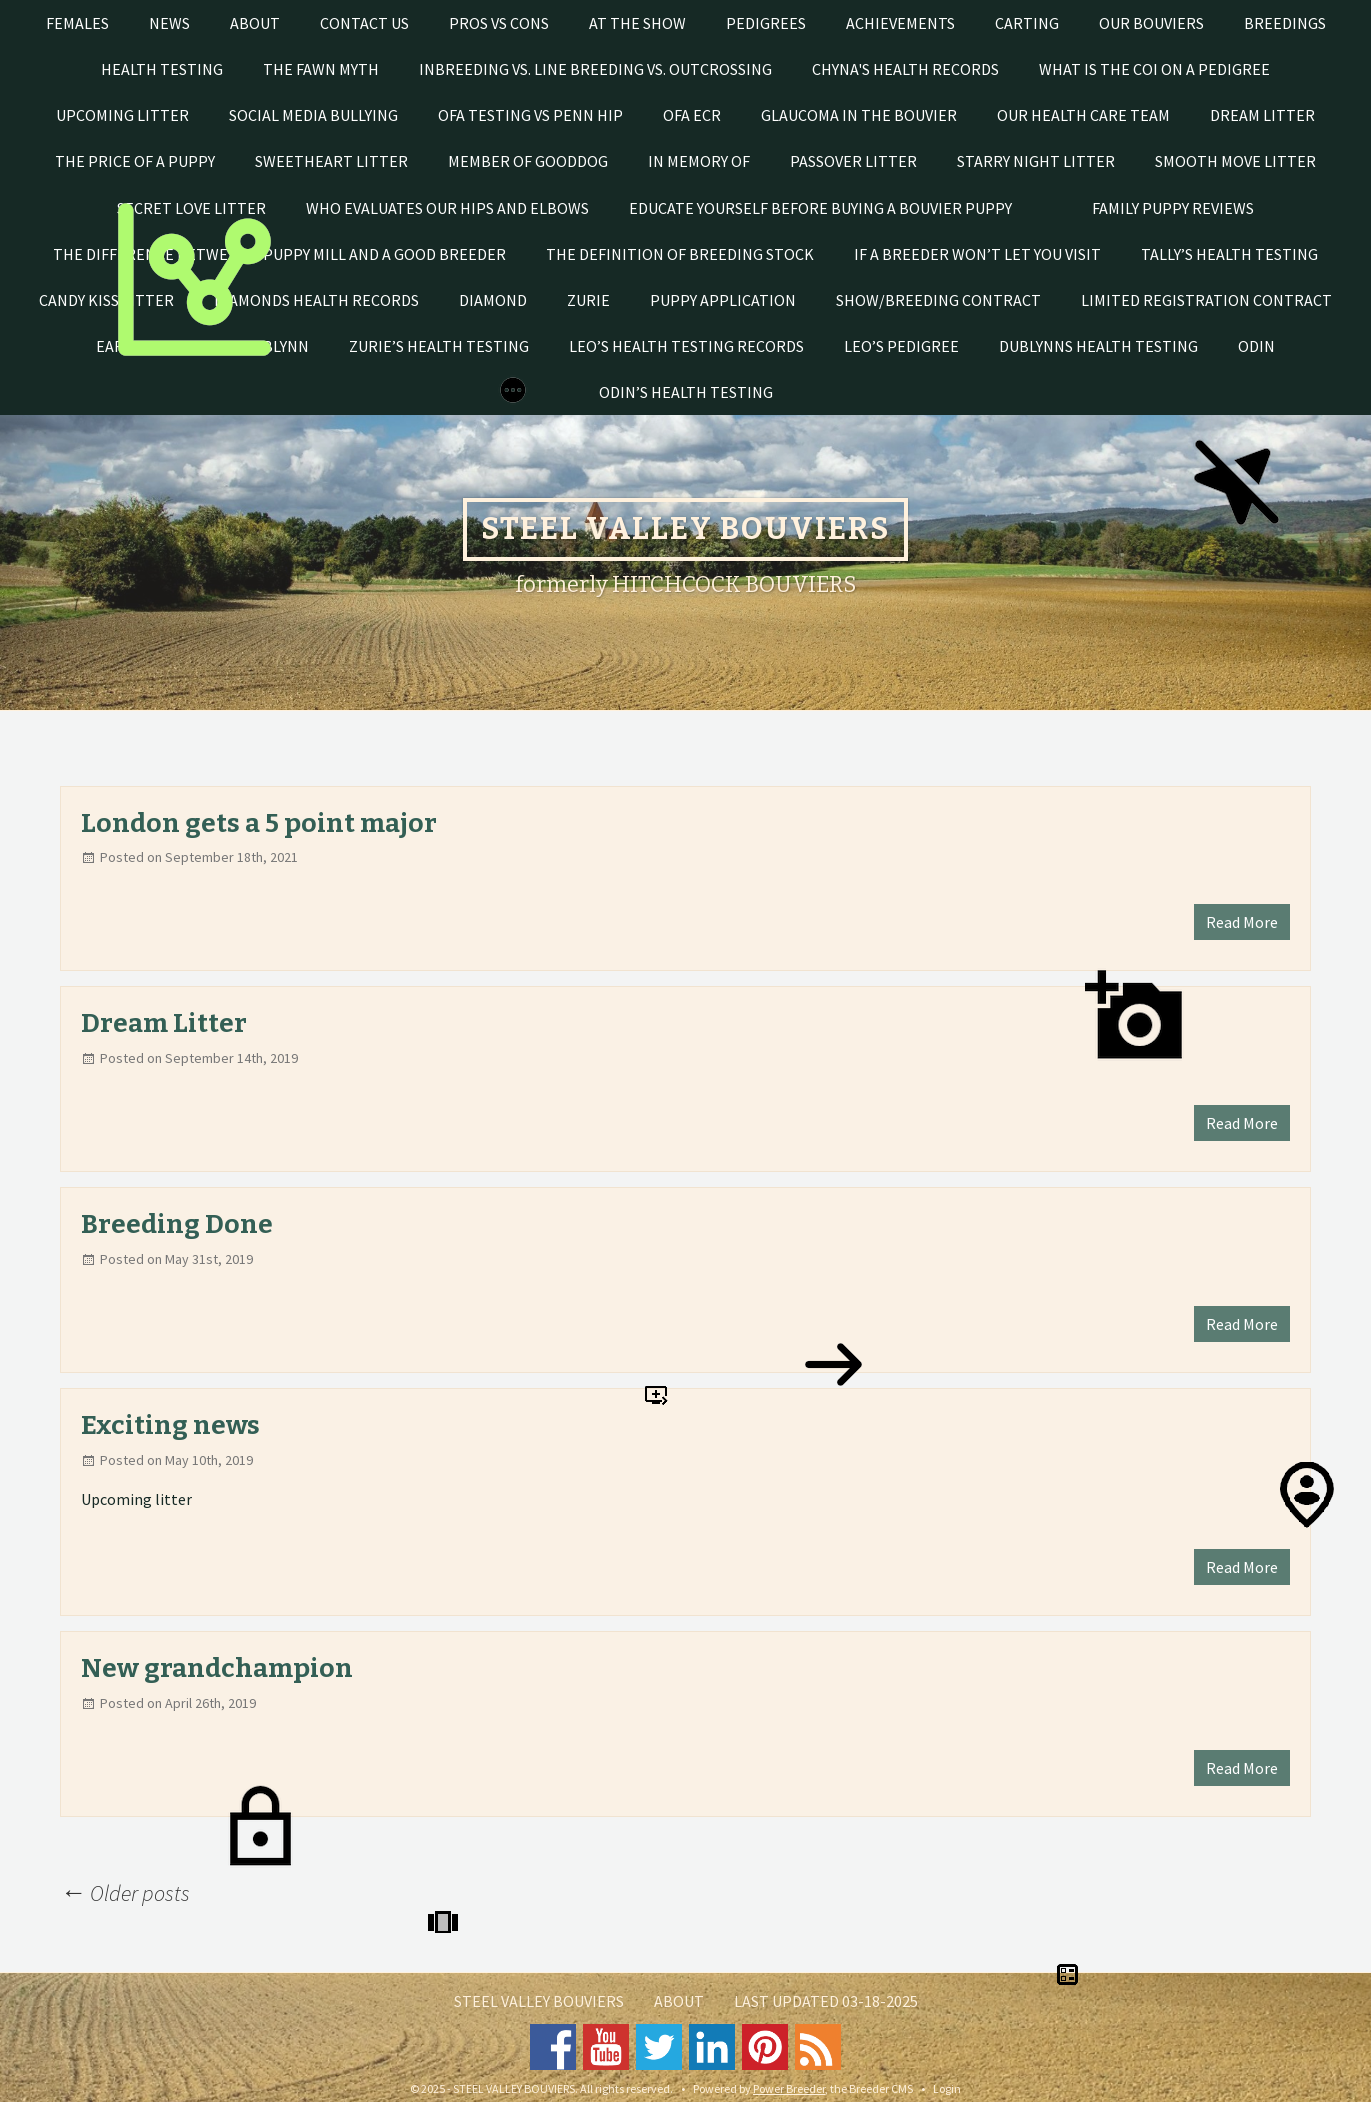 Image resolution: width=1371 pixels, height=2102 pixels. What do you see at coordinates (194, 279) in the screenshot?
I see `view scatter plot or data visualization` at bounding box center [194, 279].